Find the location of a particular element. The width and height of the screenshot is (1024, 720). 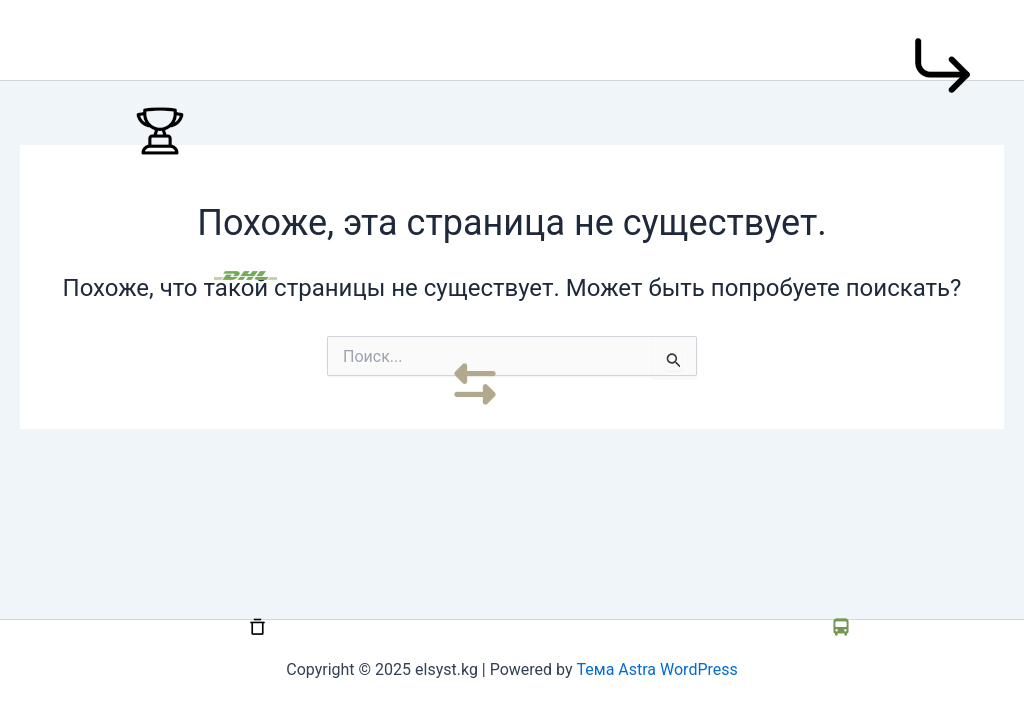

DHL shipping and logistics services is located at coordinates (245, 275).